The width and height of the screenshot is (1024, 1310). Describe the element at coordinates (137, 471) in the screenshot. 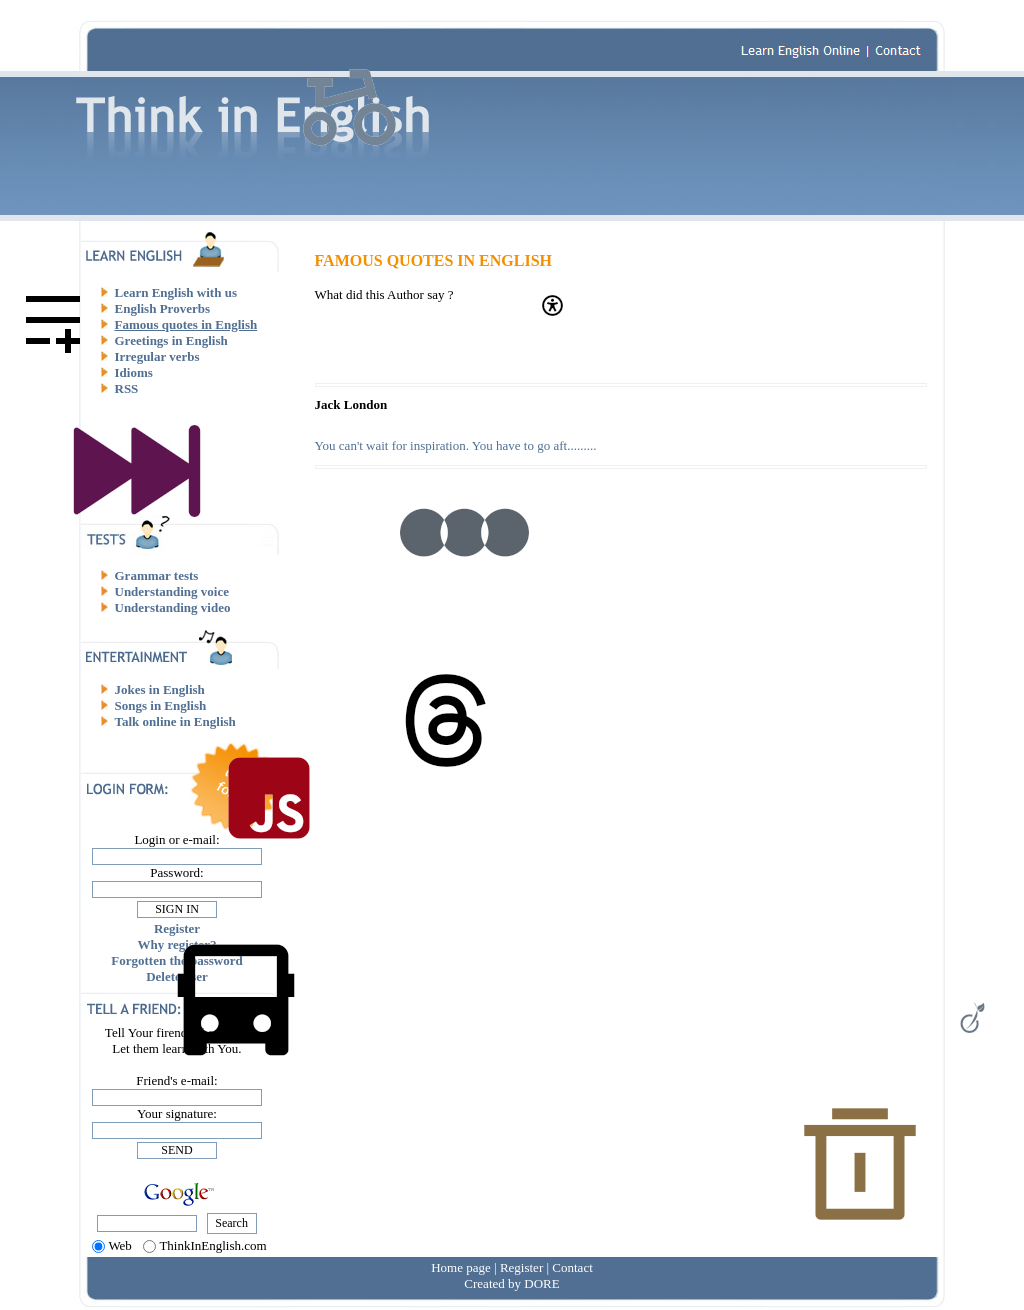

I see `skip to the end of the track` at that location.